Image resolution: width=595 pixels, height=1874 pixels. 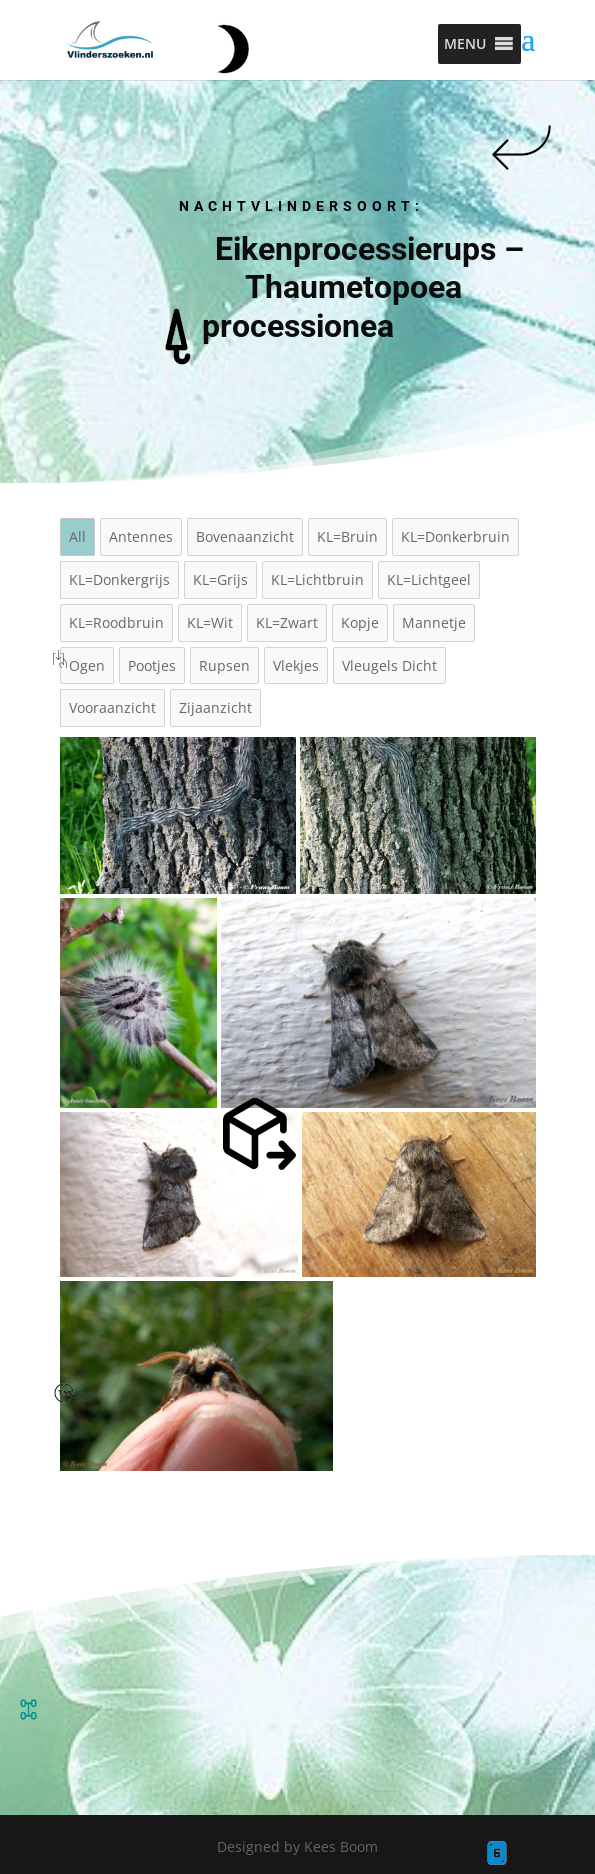 I want to click on indicates trademarked content or branding, so click(x=64, y=1393).